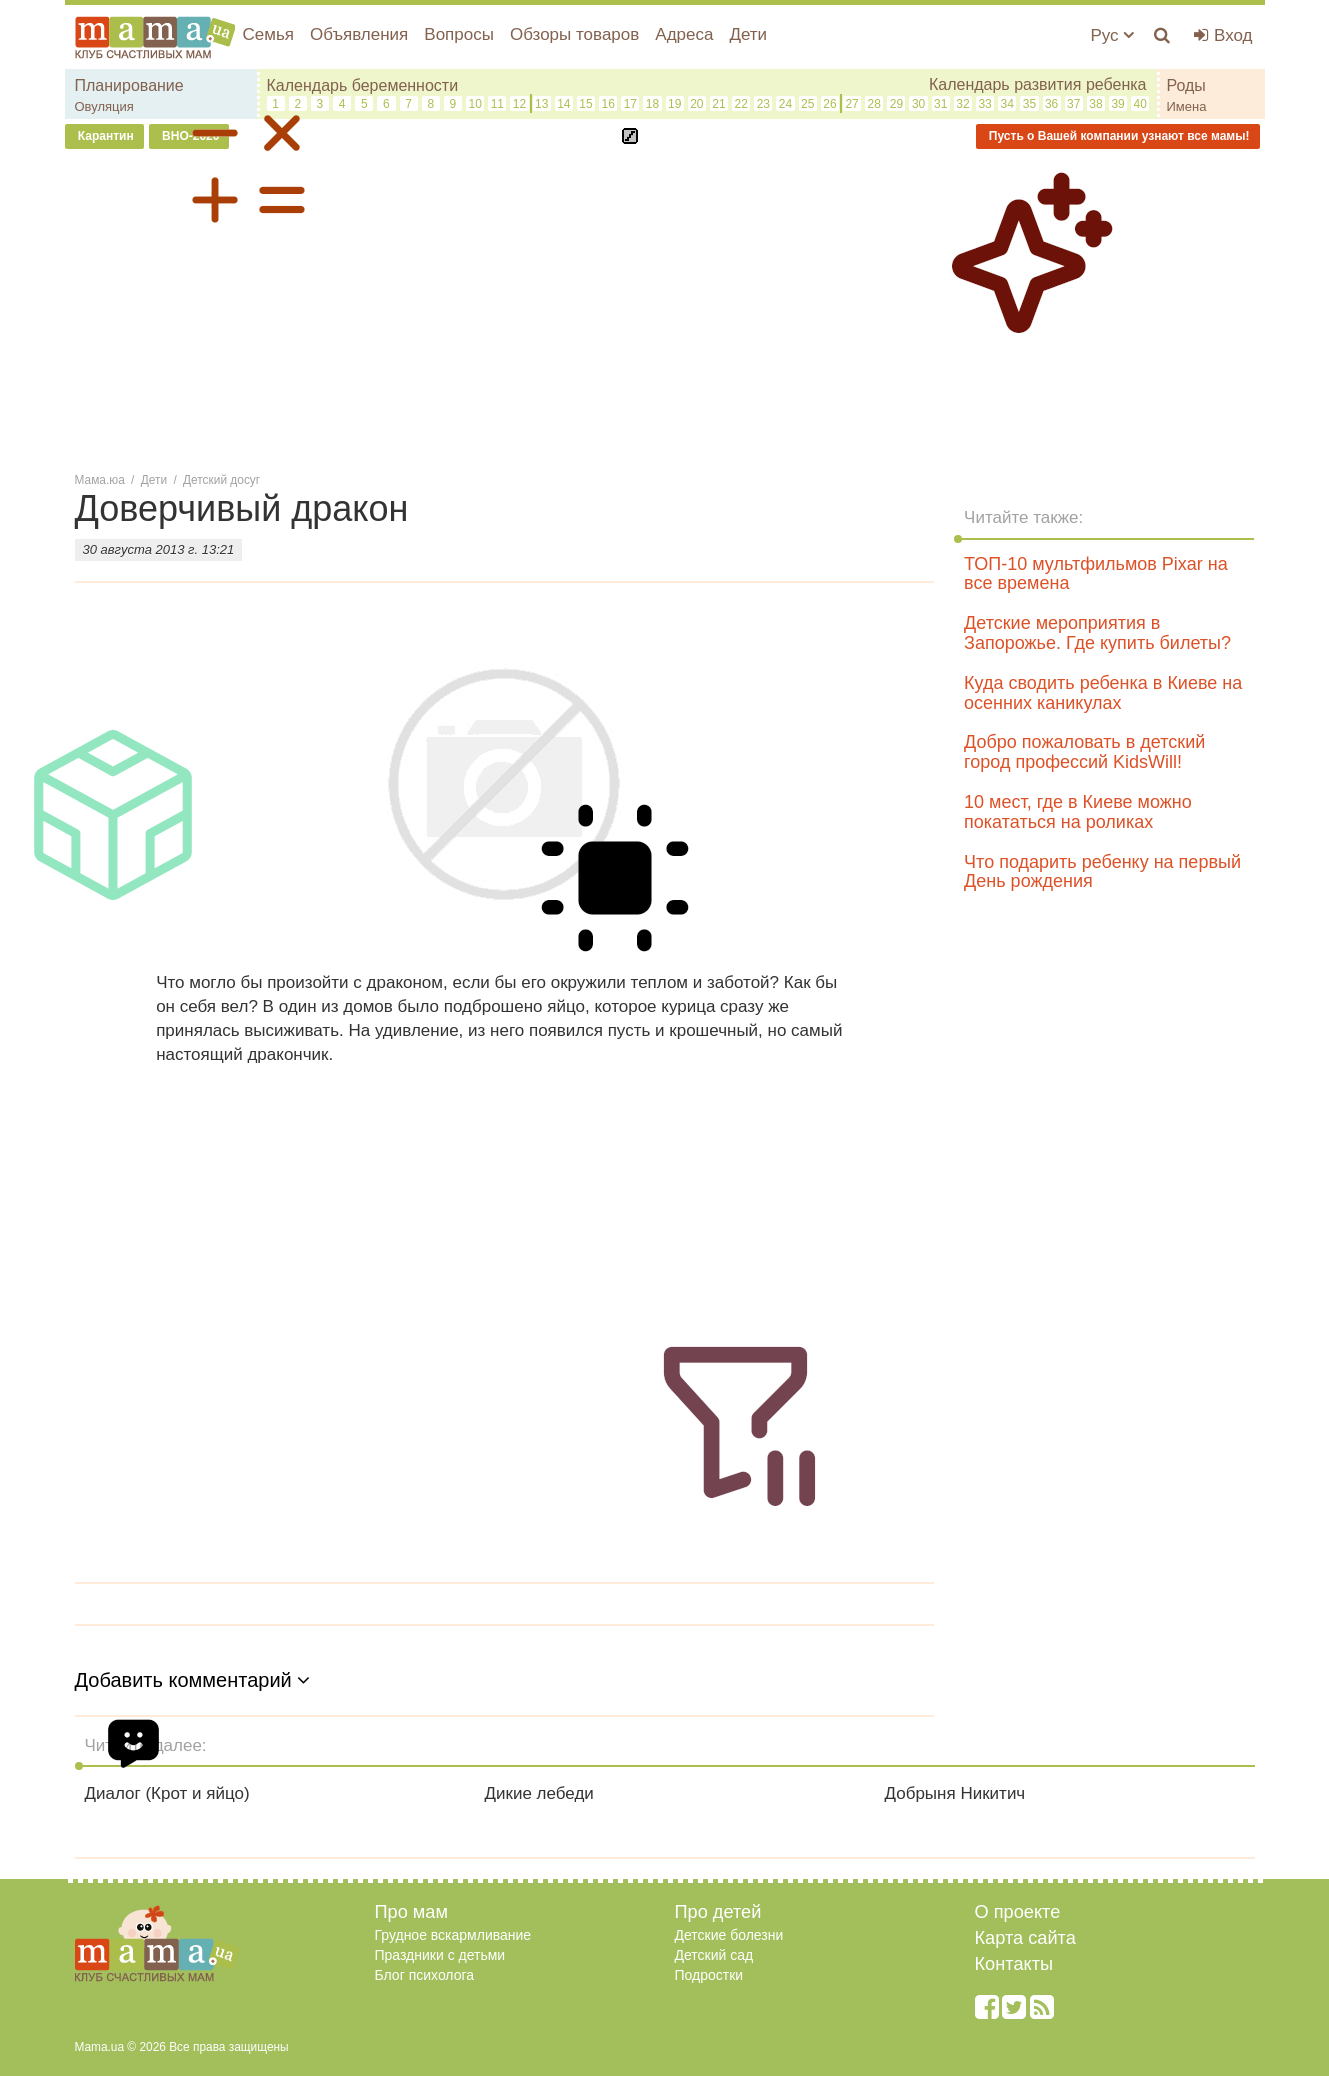  Describe the element at coordinates (133, 1742) in the screenshot. I see `open chatbot or AI assistant` at that location.